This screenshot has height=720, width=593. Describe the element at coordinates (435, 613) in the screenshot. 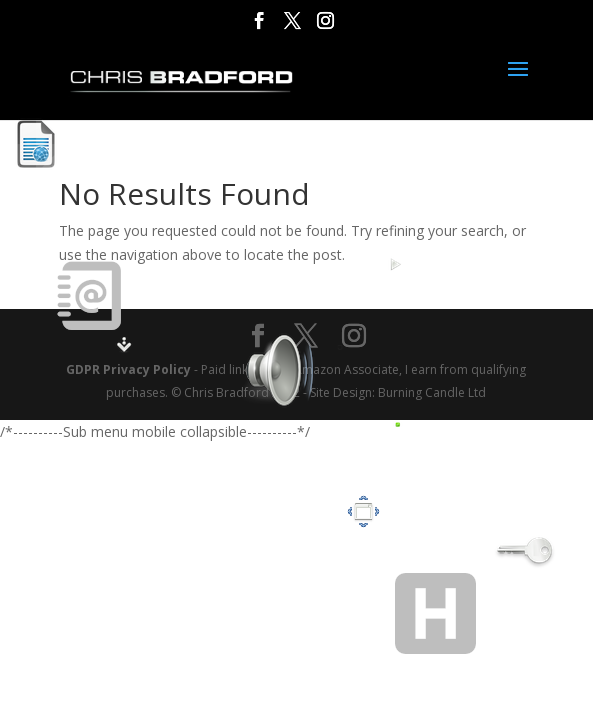

I see `indicates HSPA mobile network connection` at that location.